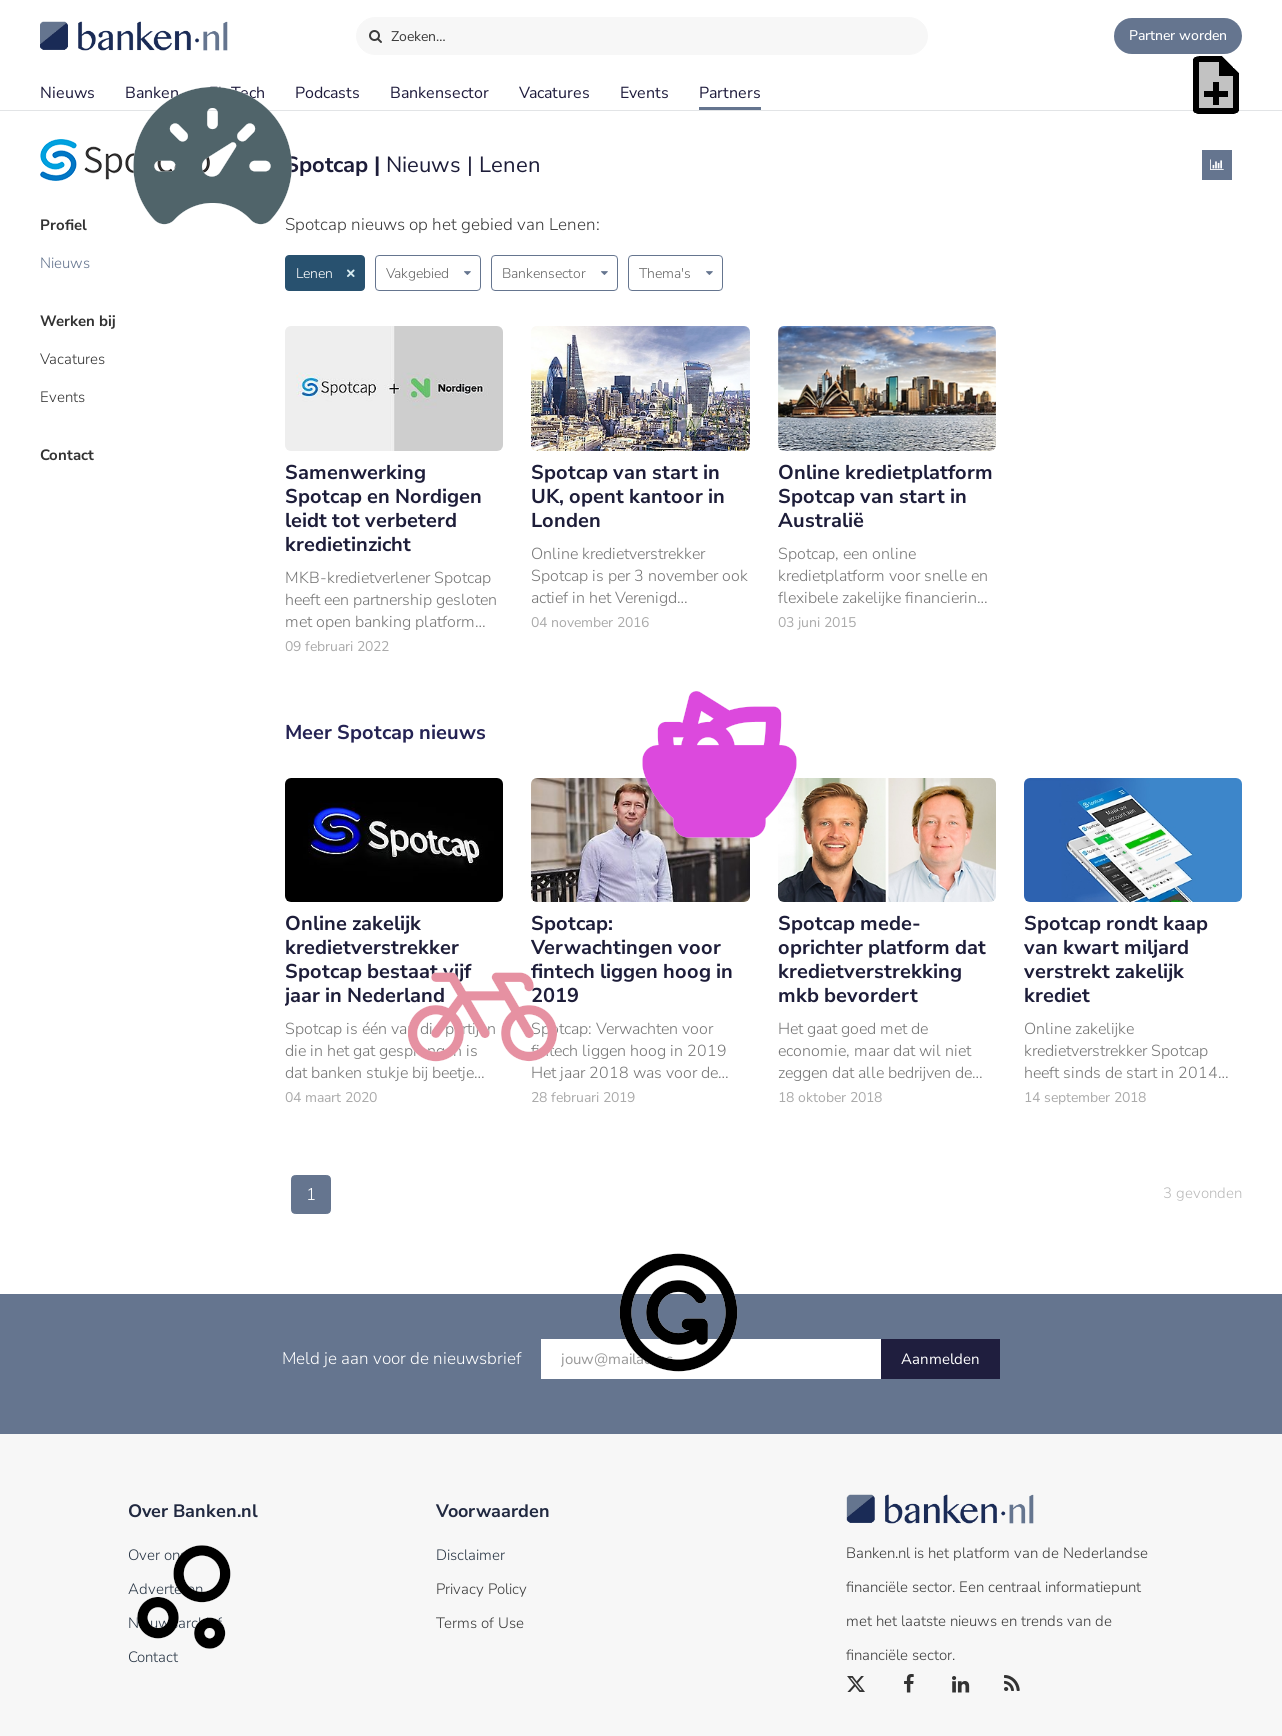 This screenshot has height=1736, width=1282. I want to click on view bubble chart data visualization, so click(189, 1597).